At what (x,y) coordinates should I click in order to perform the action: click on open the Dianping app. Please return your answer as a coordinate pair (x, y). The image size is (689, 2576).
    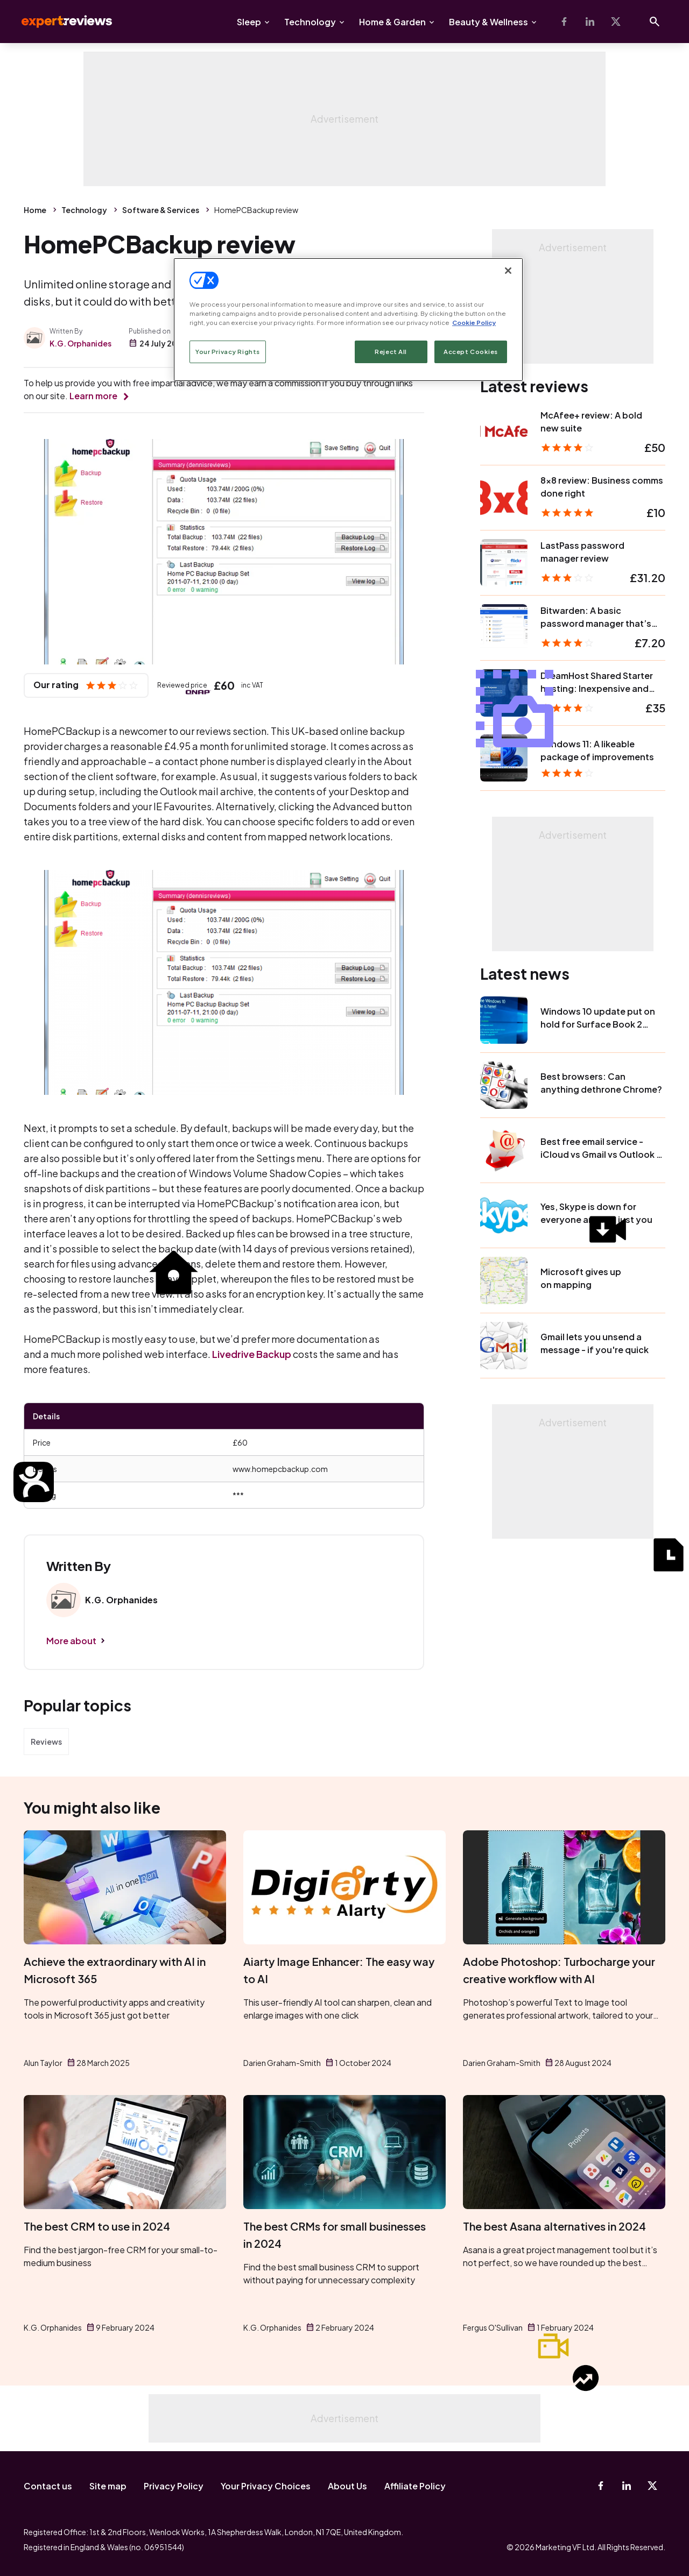
    Looking at the image, I should click on (33, 1482).